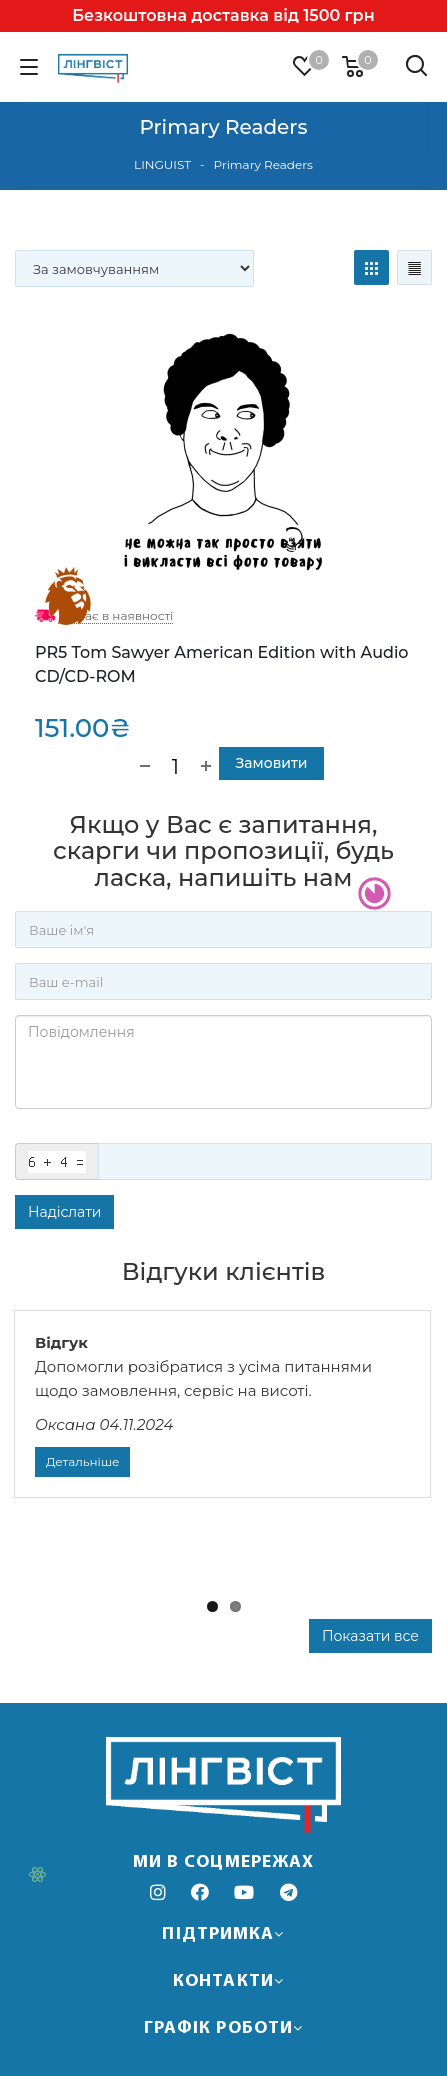 The image size is (447, 2076). Describe the element at coordinates (294, 539) in the screenshot. I see `open jabber messaging app` at that location.